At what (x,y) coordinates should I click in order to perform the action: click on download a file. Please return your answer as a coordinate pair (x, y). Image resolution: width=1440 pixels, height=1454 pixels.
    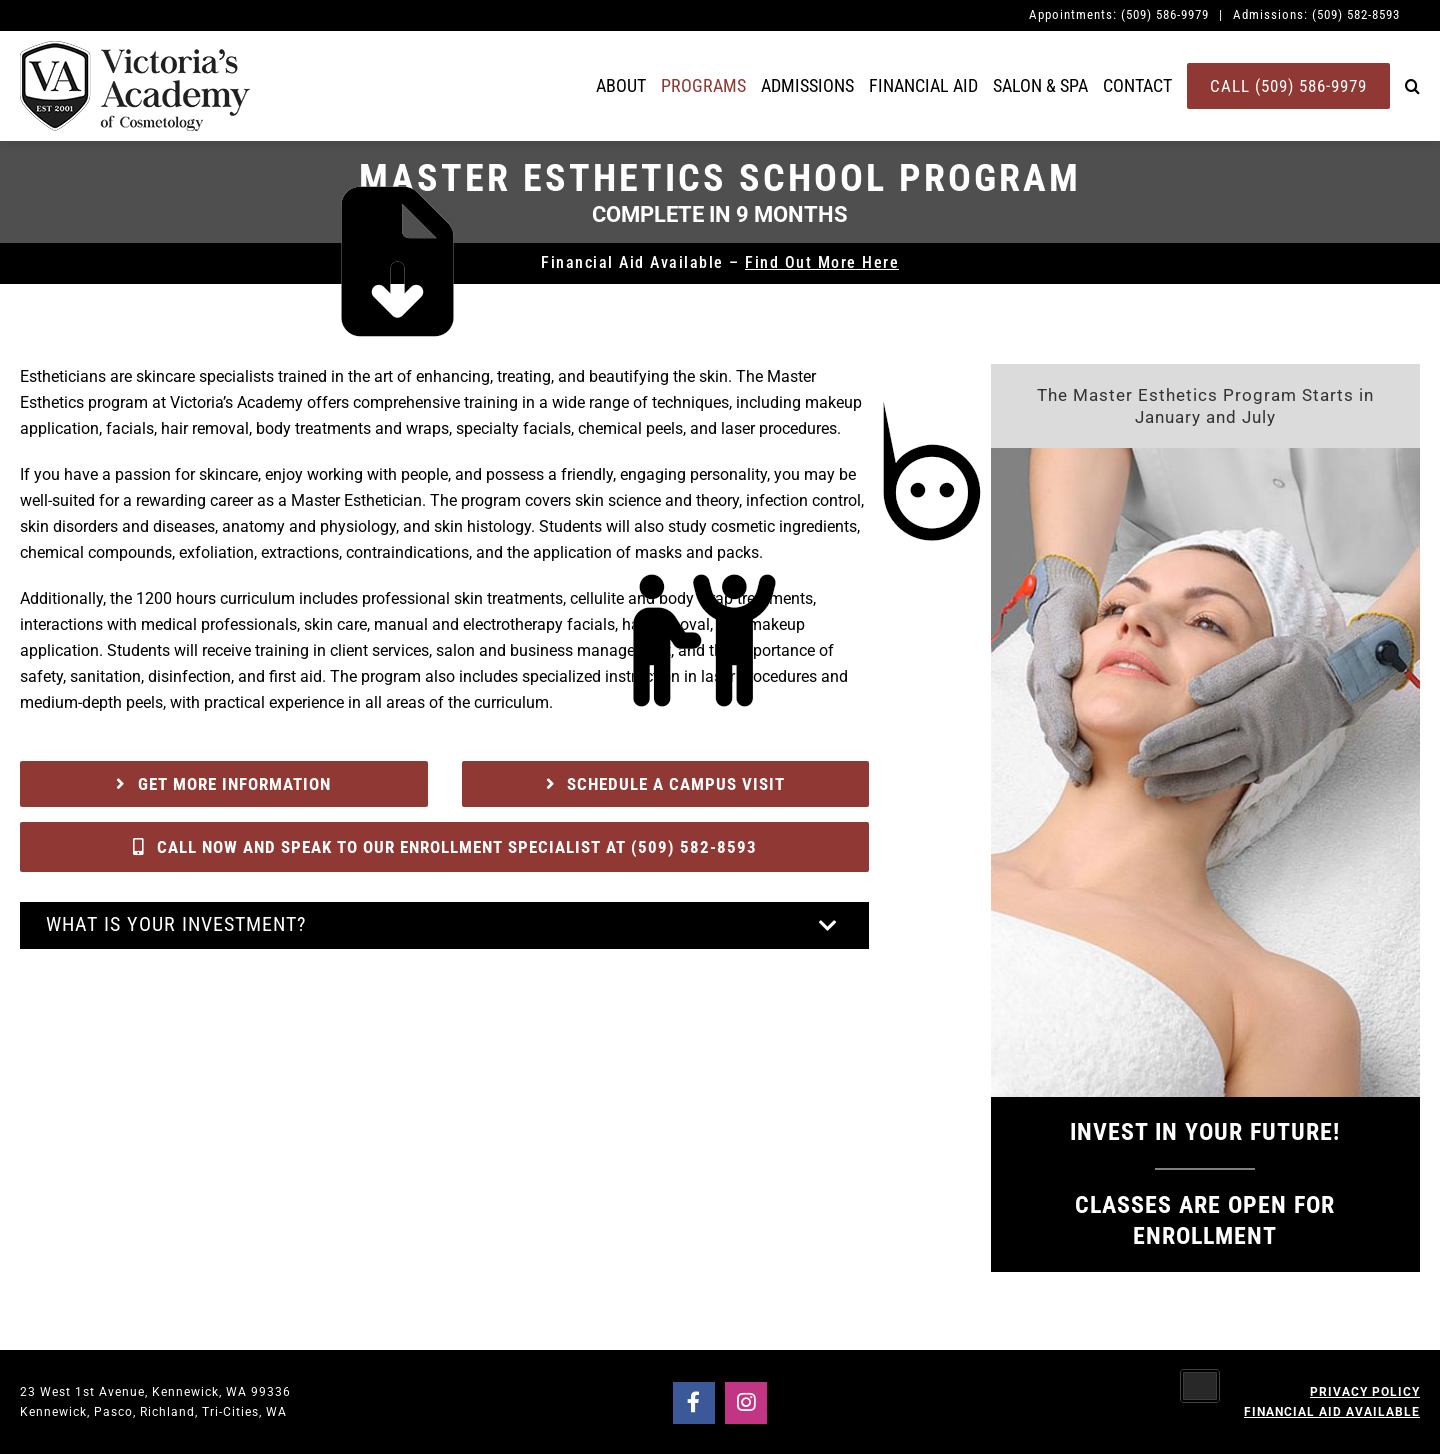
    Looking at the image, I should click on (397, 261).